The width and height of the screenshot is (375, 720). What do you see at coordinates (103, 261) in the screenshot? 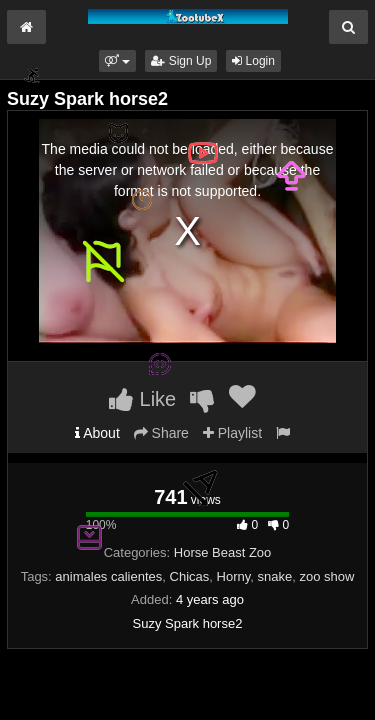
I see `remove flag or marker` at bounding box center [103, 261].